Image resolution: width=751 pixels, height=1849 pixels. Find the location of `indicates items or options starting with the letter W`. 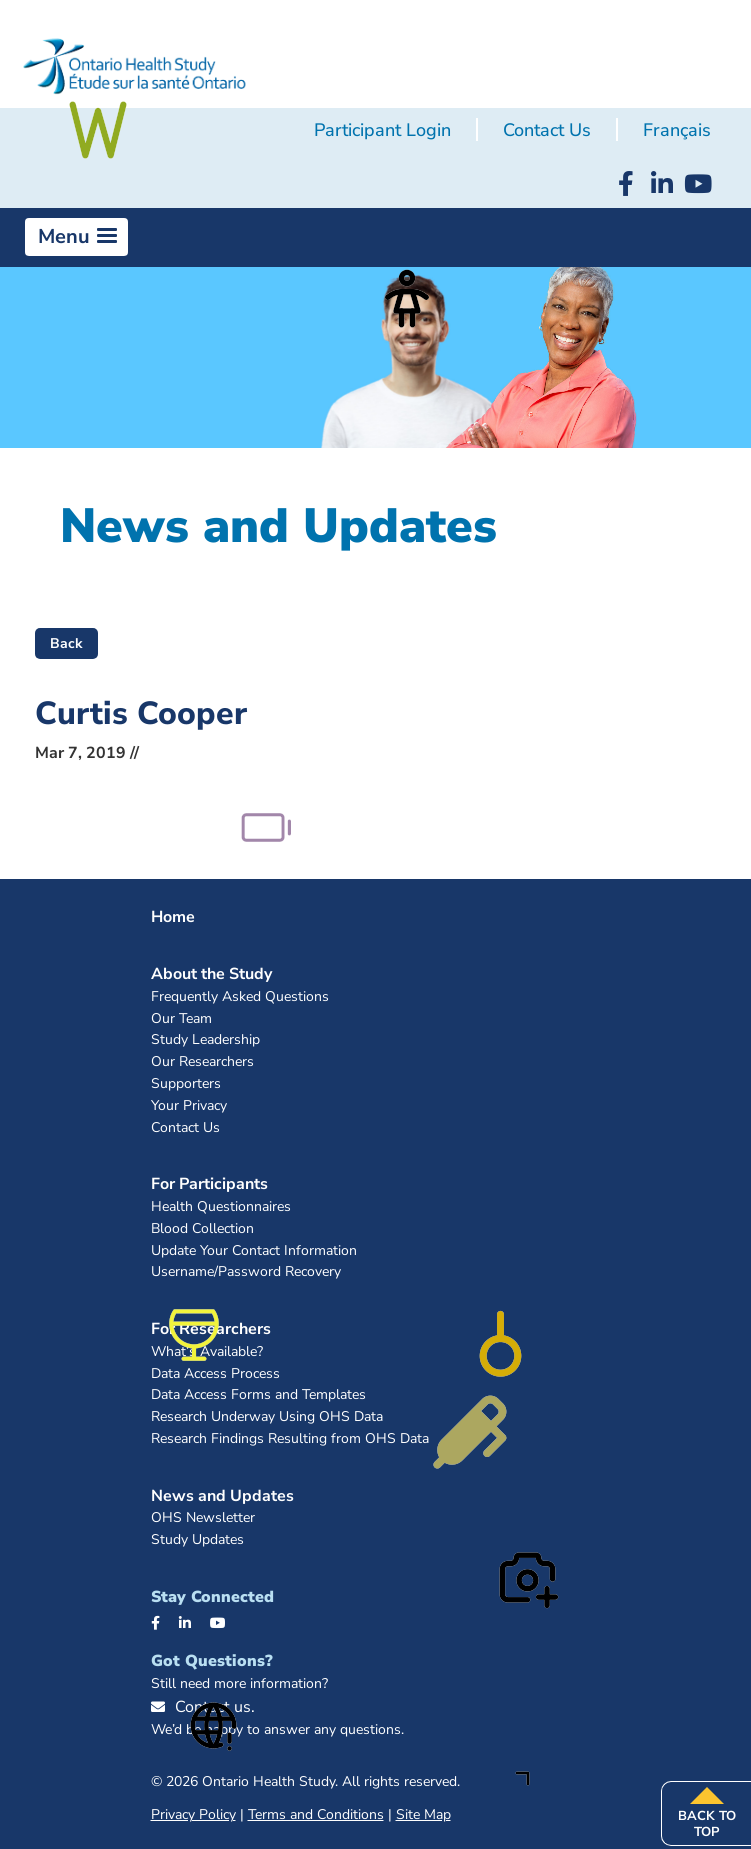

indicates items or options starting with the letter W is located at coordinates (98, 130).